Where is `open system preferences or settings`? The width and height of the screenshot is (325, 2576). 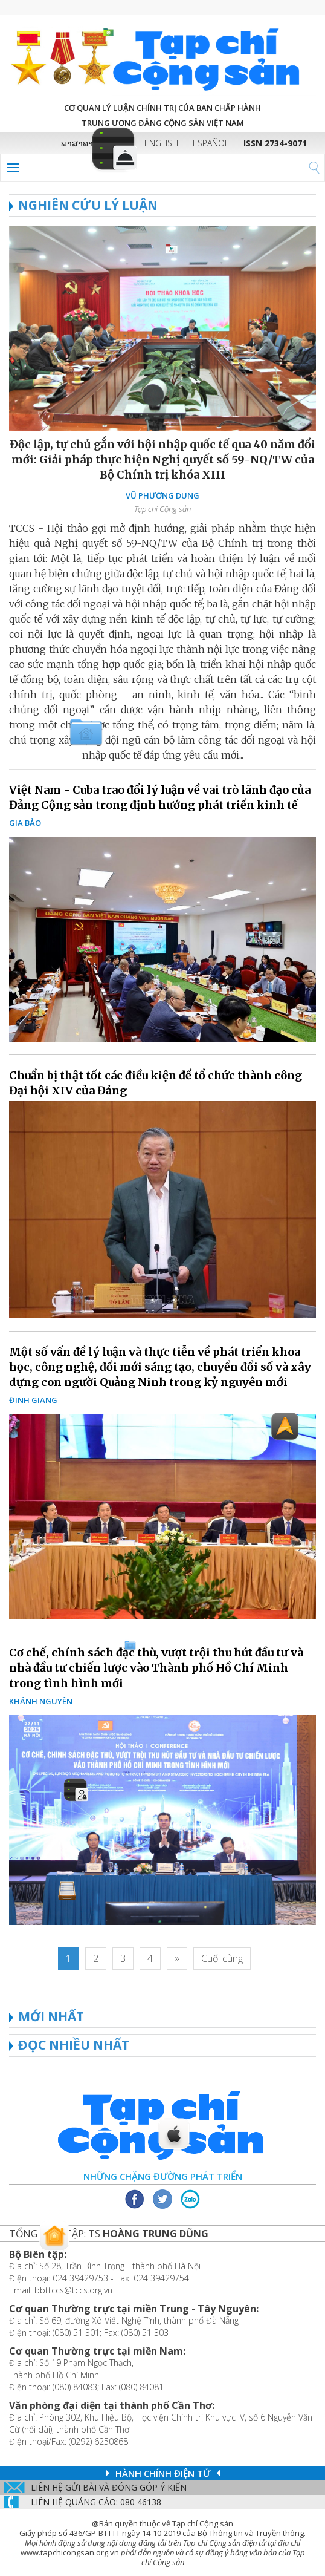
open system preferences or settings is located at coordinates (174, 2134).